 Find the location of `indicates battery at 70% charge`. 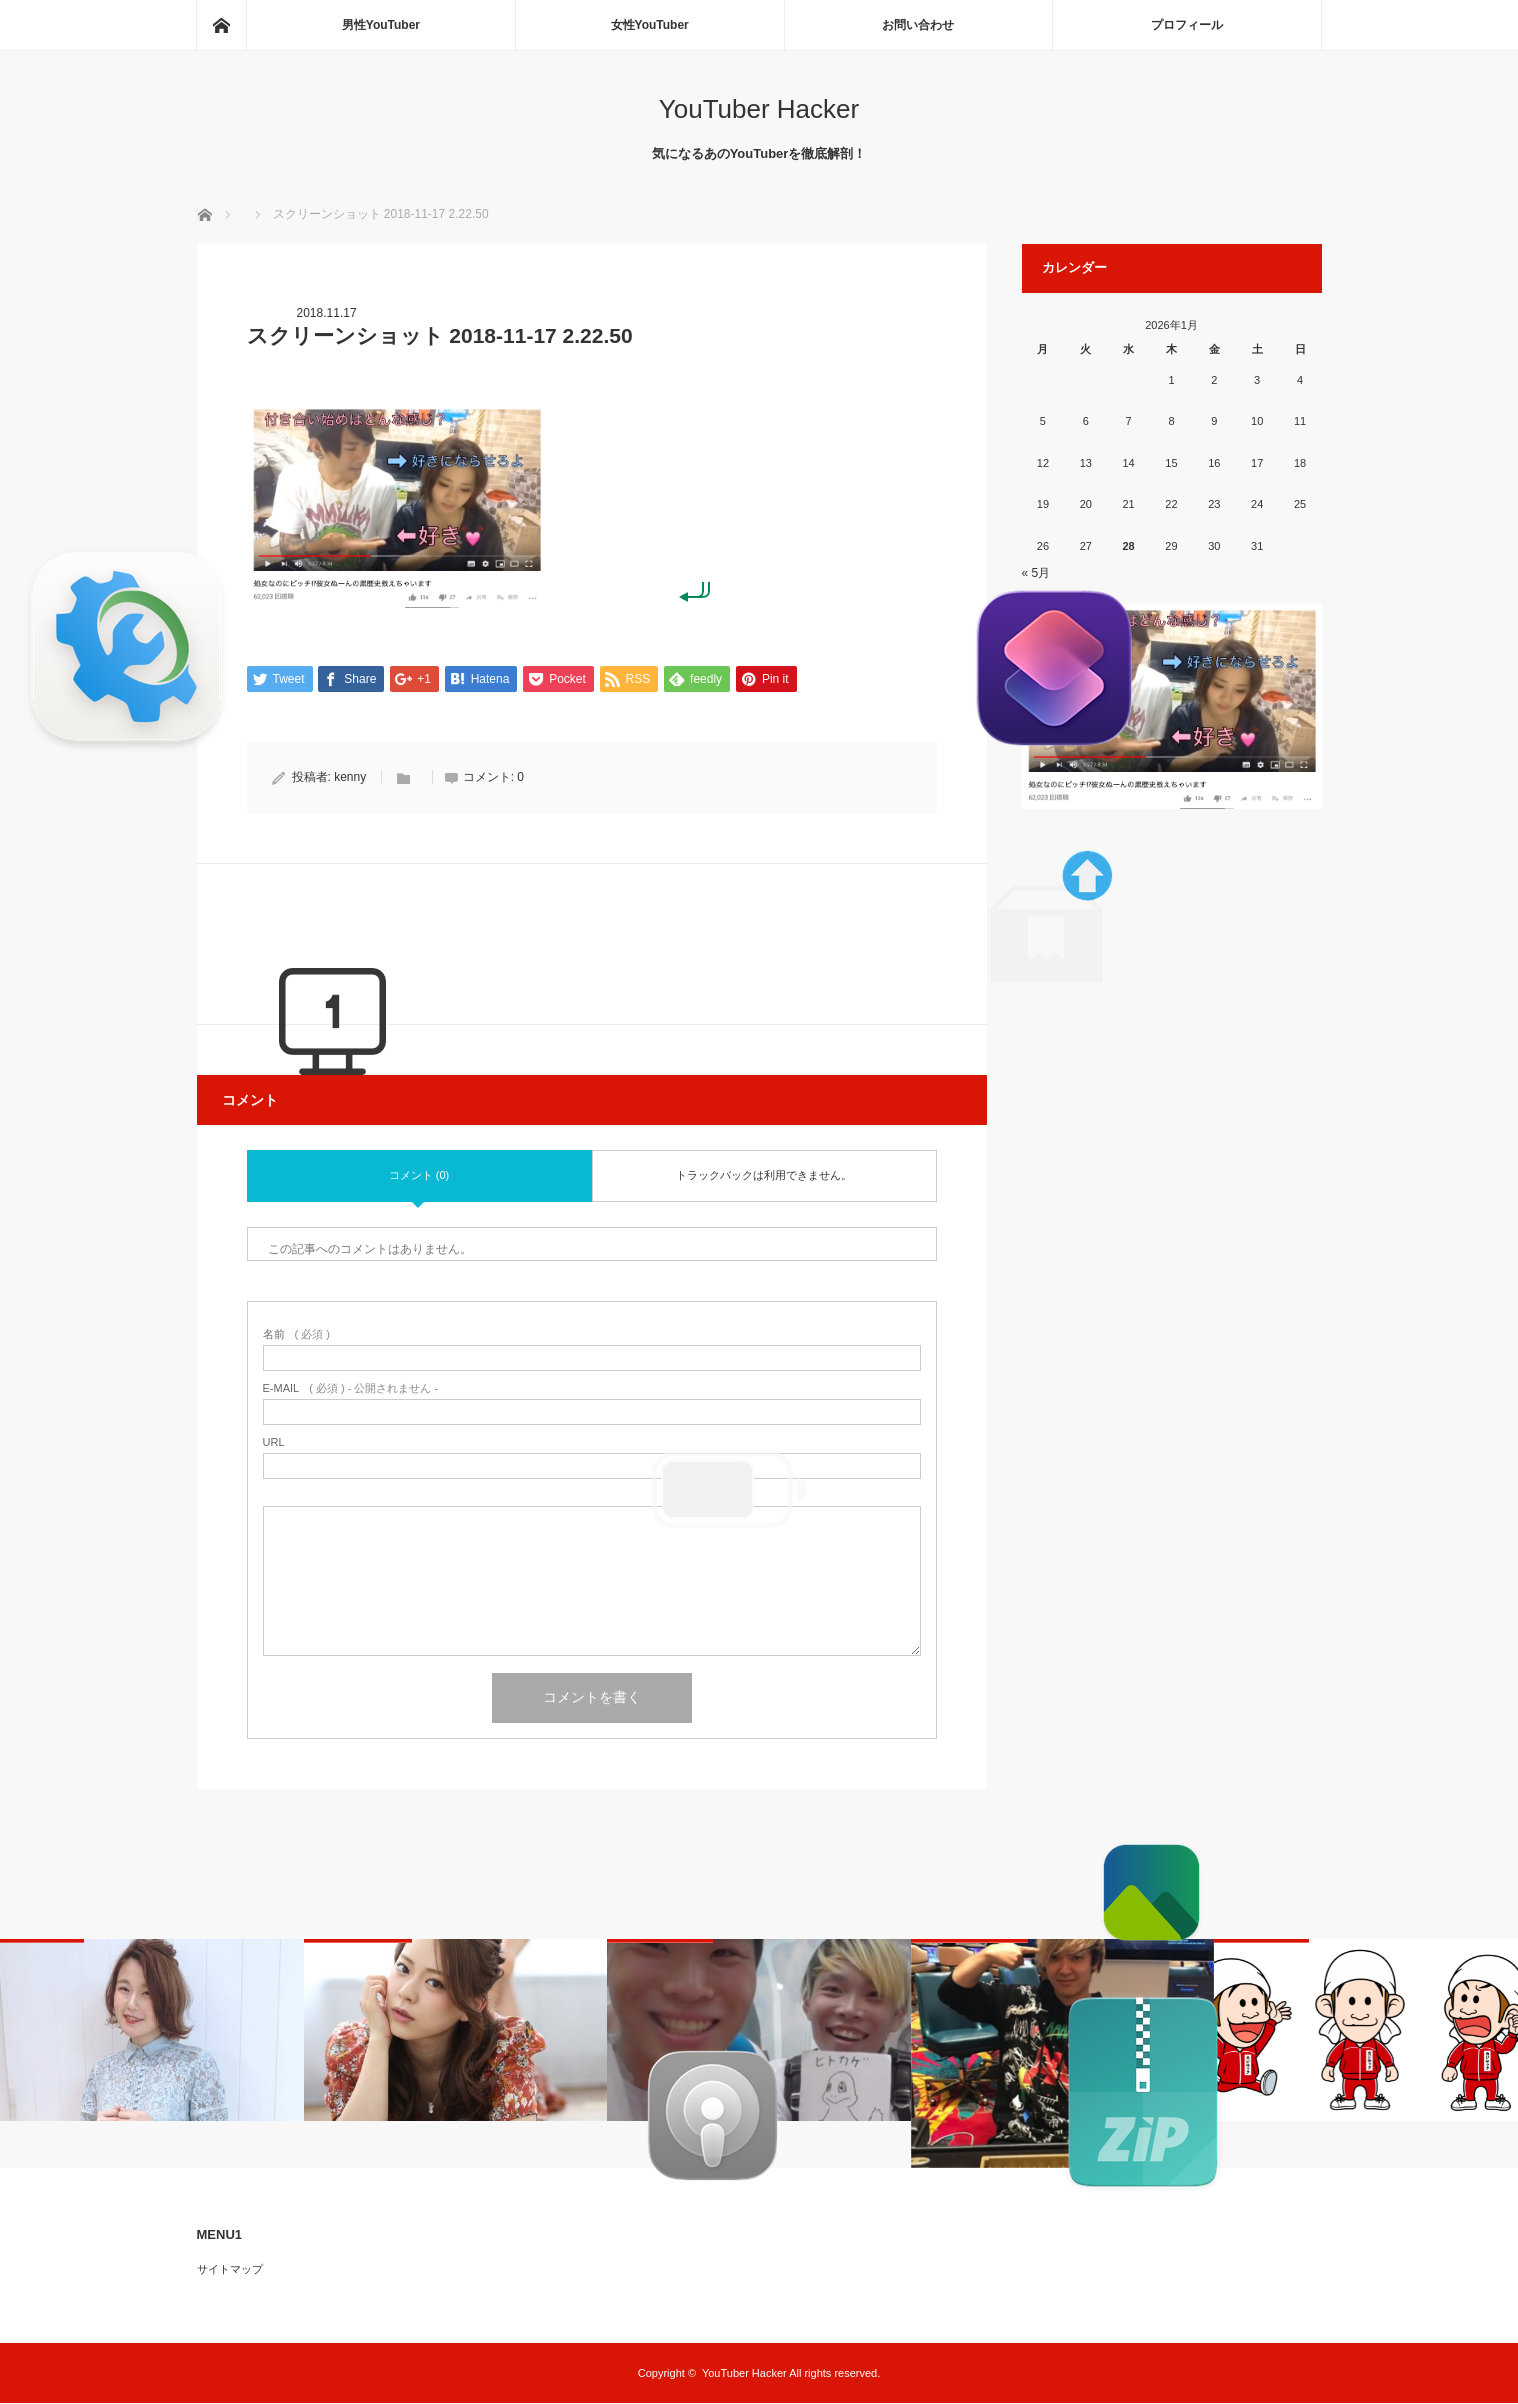

indicates battery at 70% charge is located at coordinates (729, 1489).